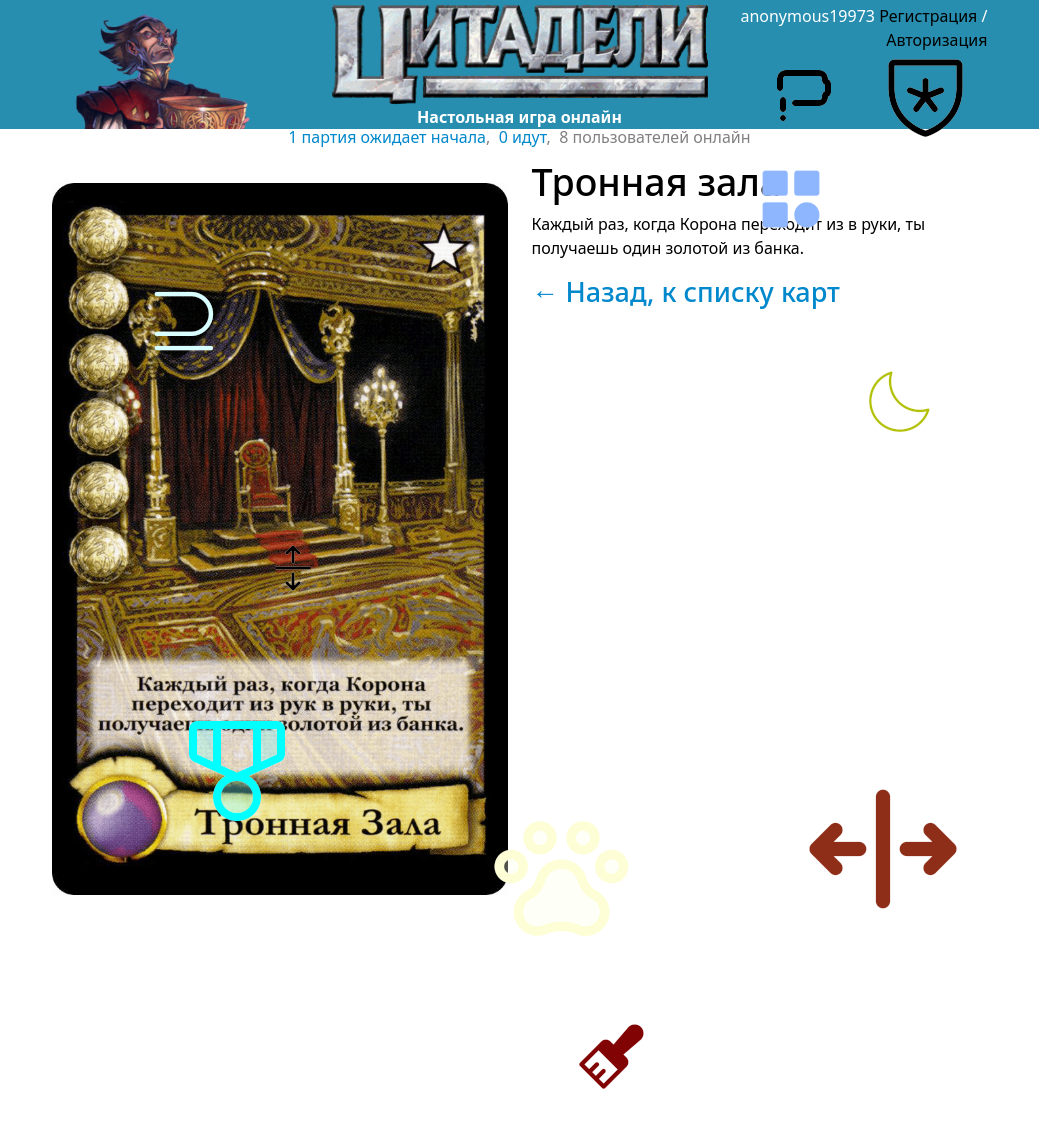  What do you see at coordinates (883, 849) in the screenshot?
I see `expand content horizontally` at bounding box center [883, 849].